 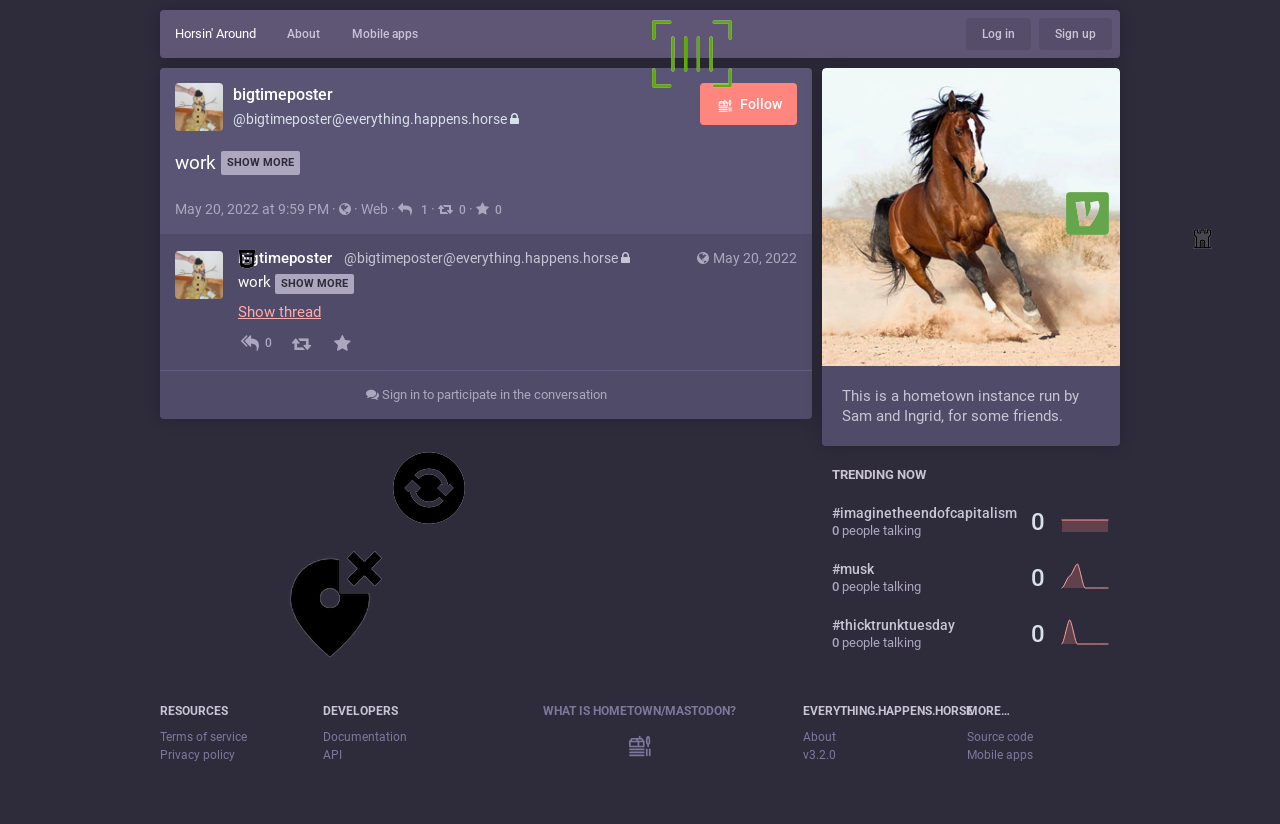 What do you see at coordinates (429, 488) in the screenshot?
I see `sync data or refresh content` at bounding box center [429, 488].